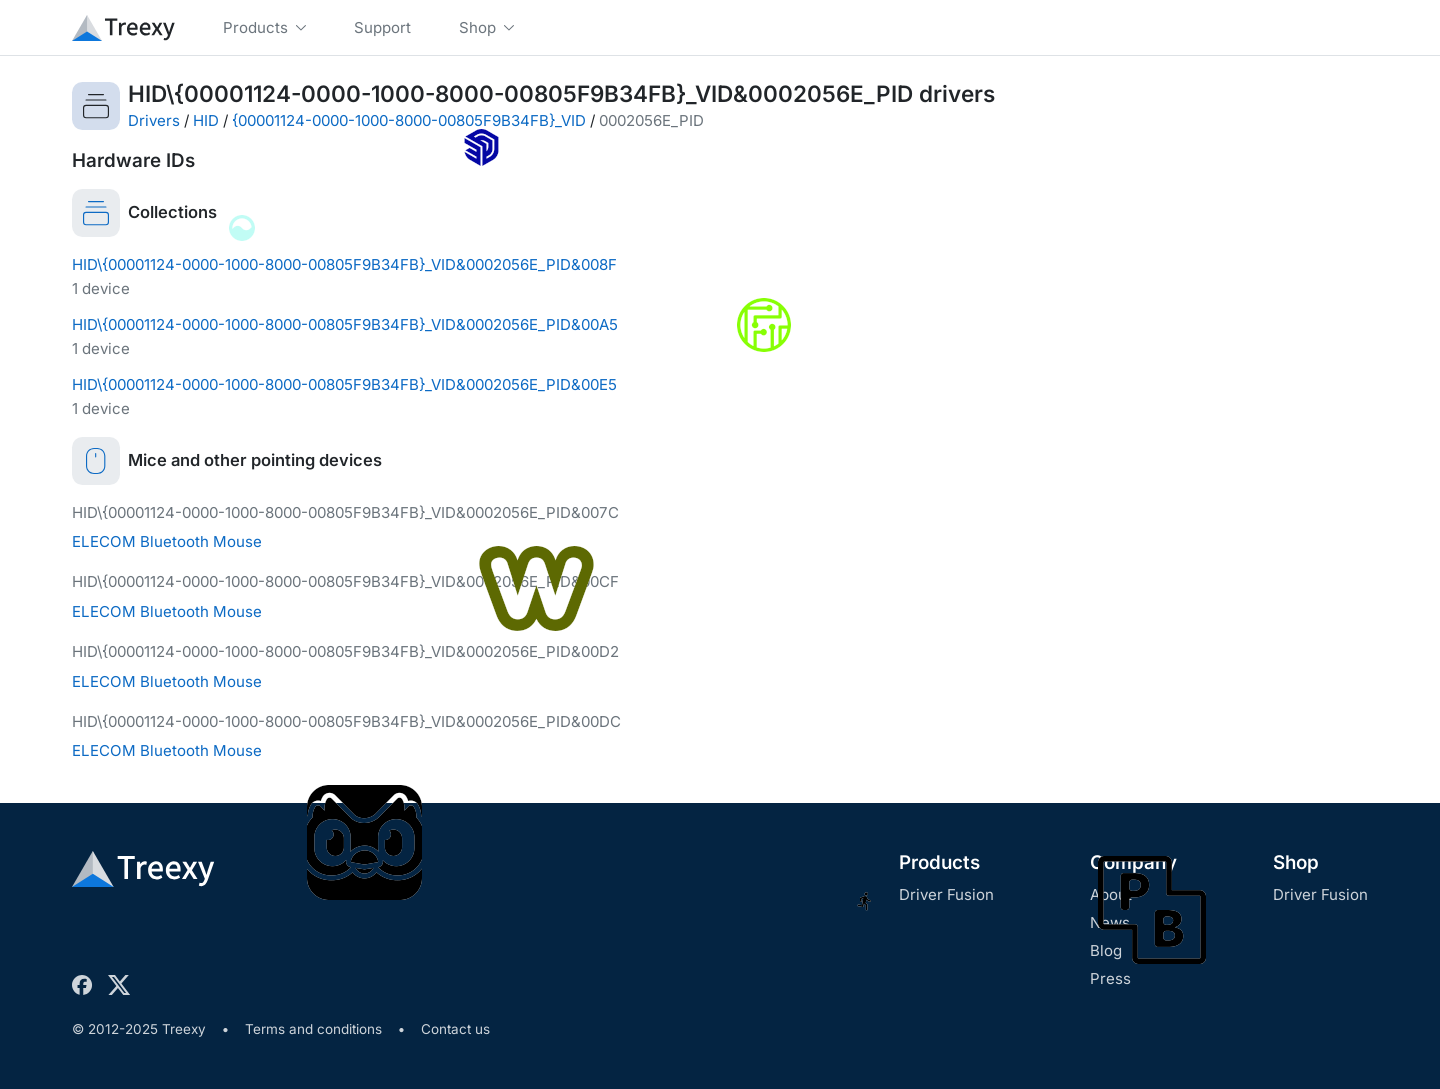 The image size is (1440, 1089). I want to click on start running or jogging activity, so click(865, 901).